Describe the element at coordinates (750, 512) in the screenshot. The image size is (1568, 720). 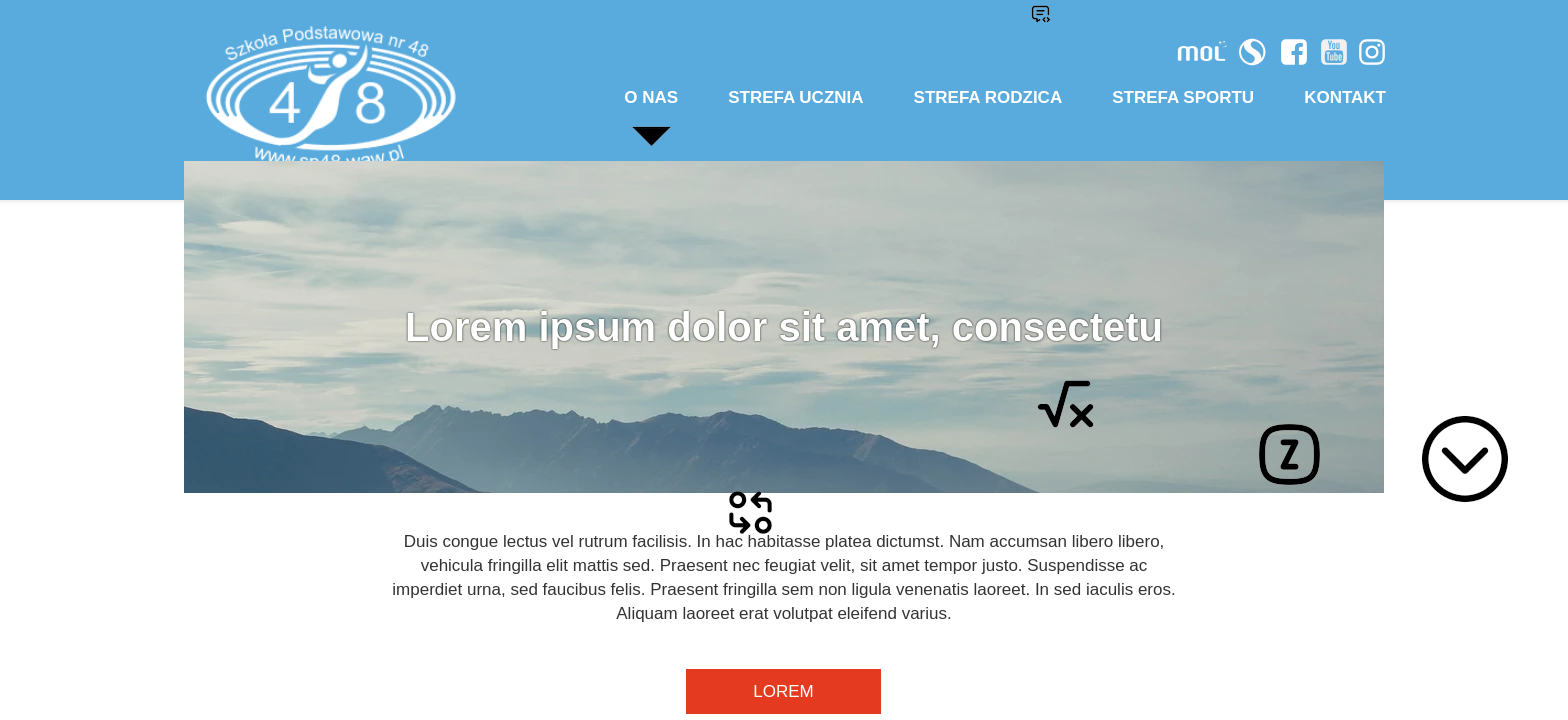
I see `transform or convert selected object` at that location.